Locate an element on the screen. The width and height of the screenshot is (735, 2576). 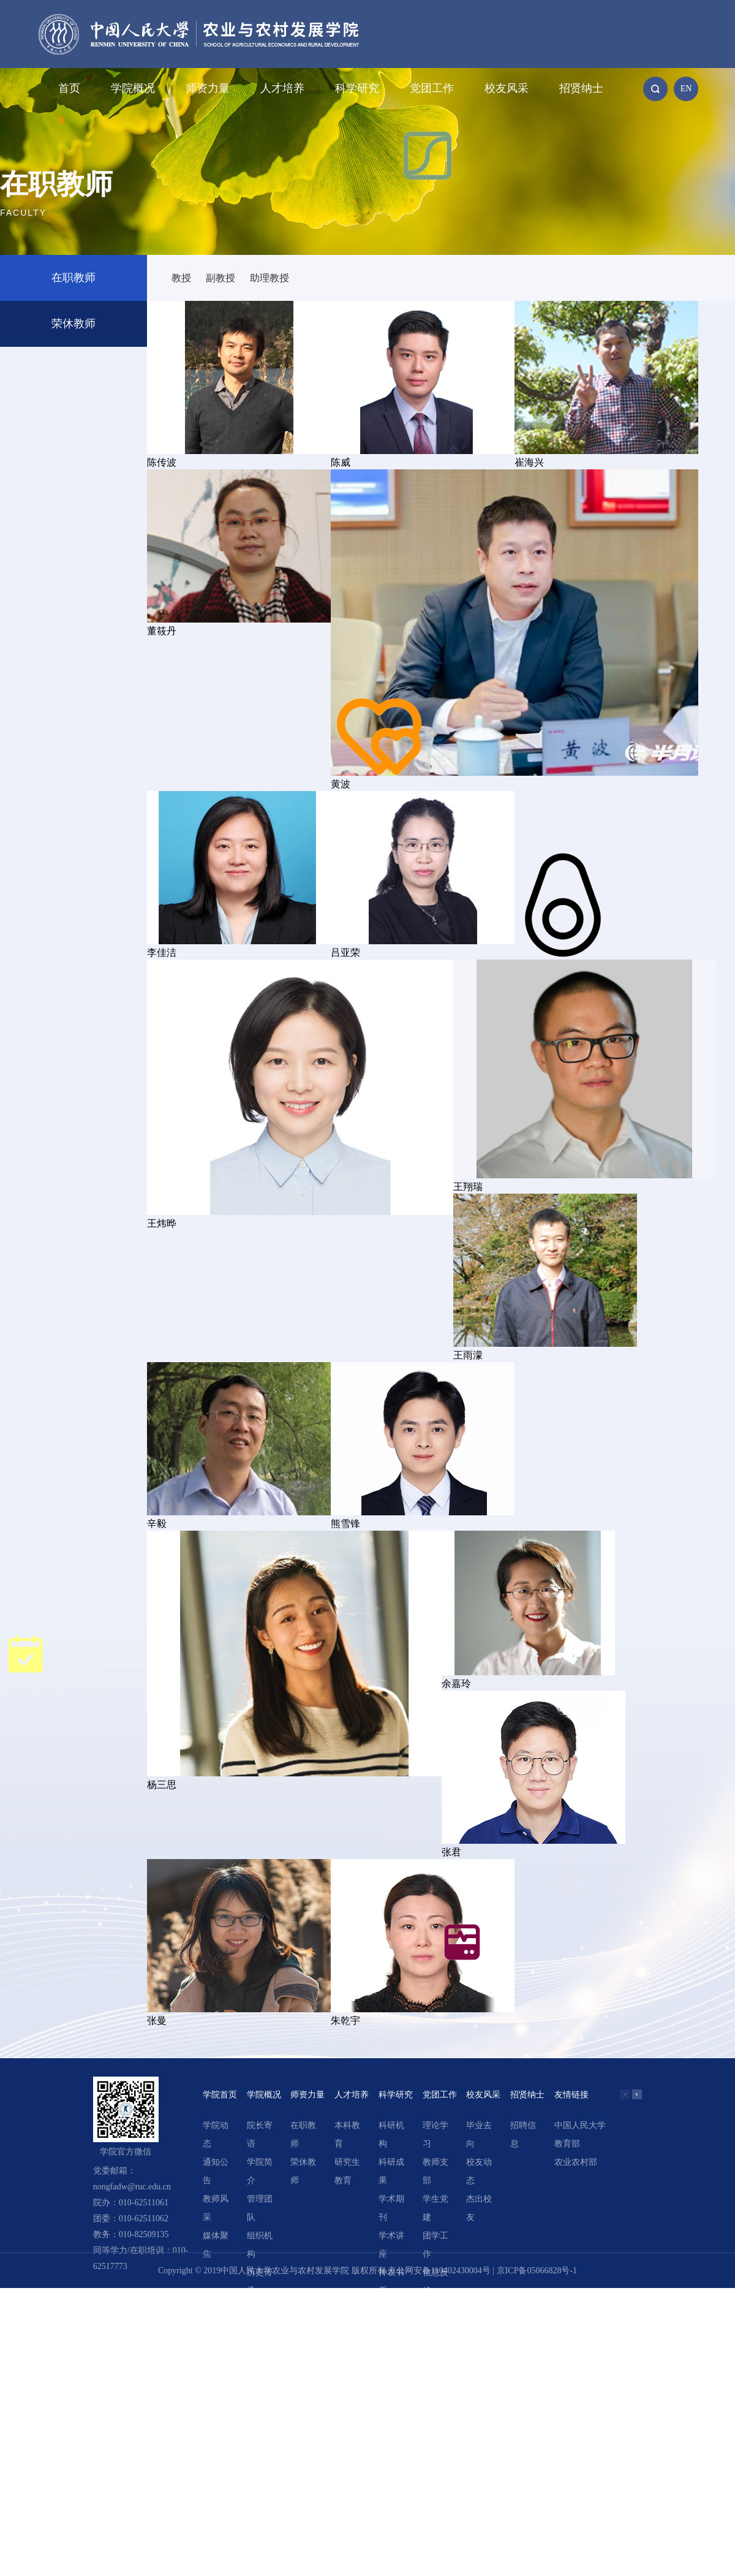
view liked or favorited items is located at coordinates (379, 737).